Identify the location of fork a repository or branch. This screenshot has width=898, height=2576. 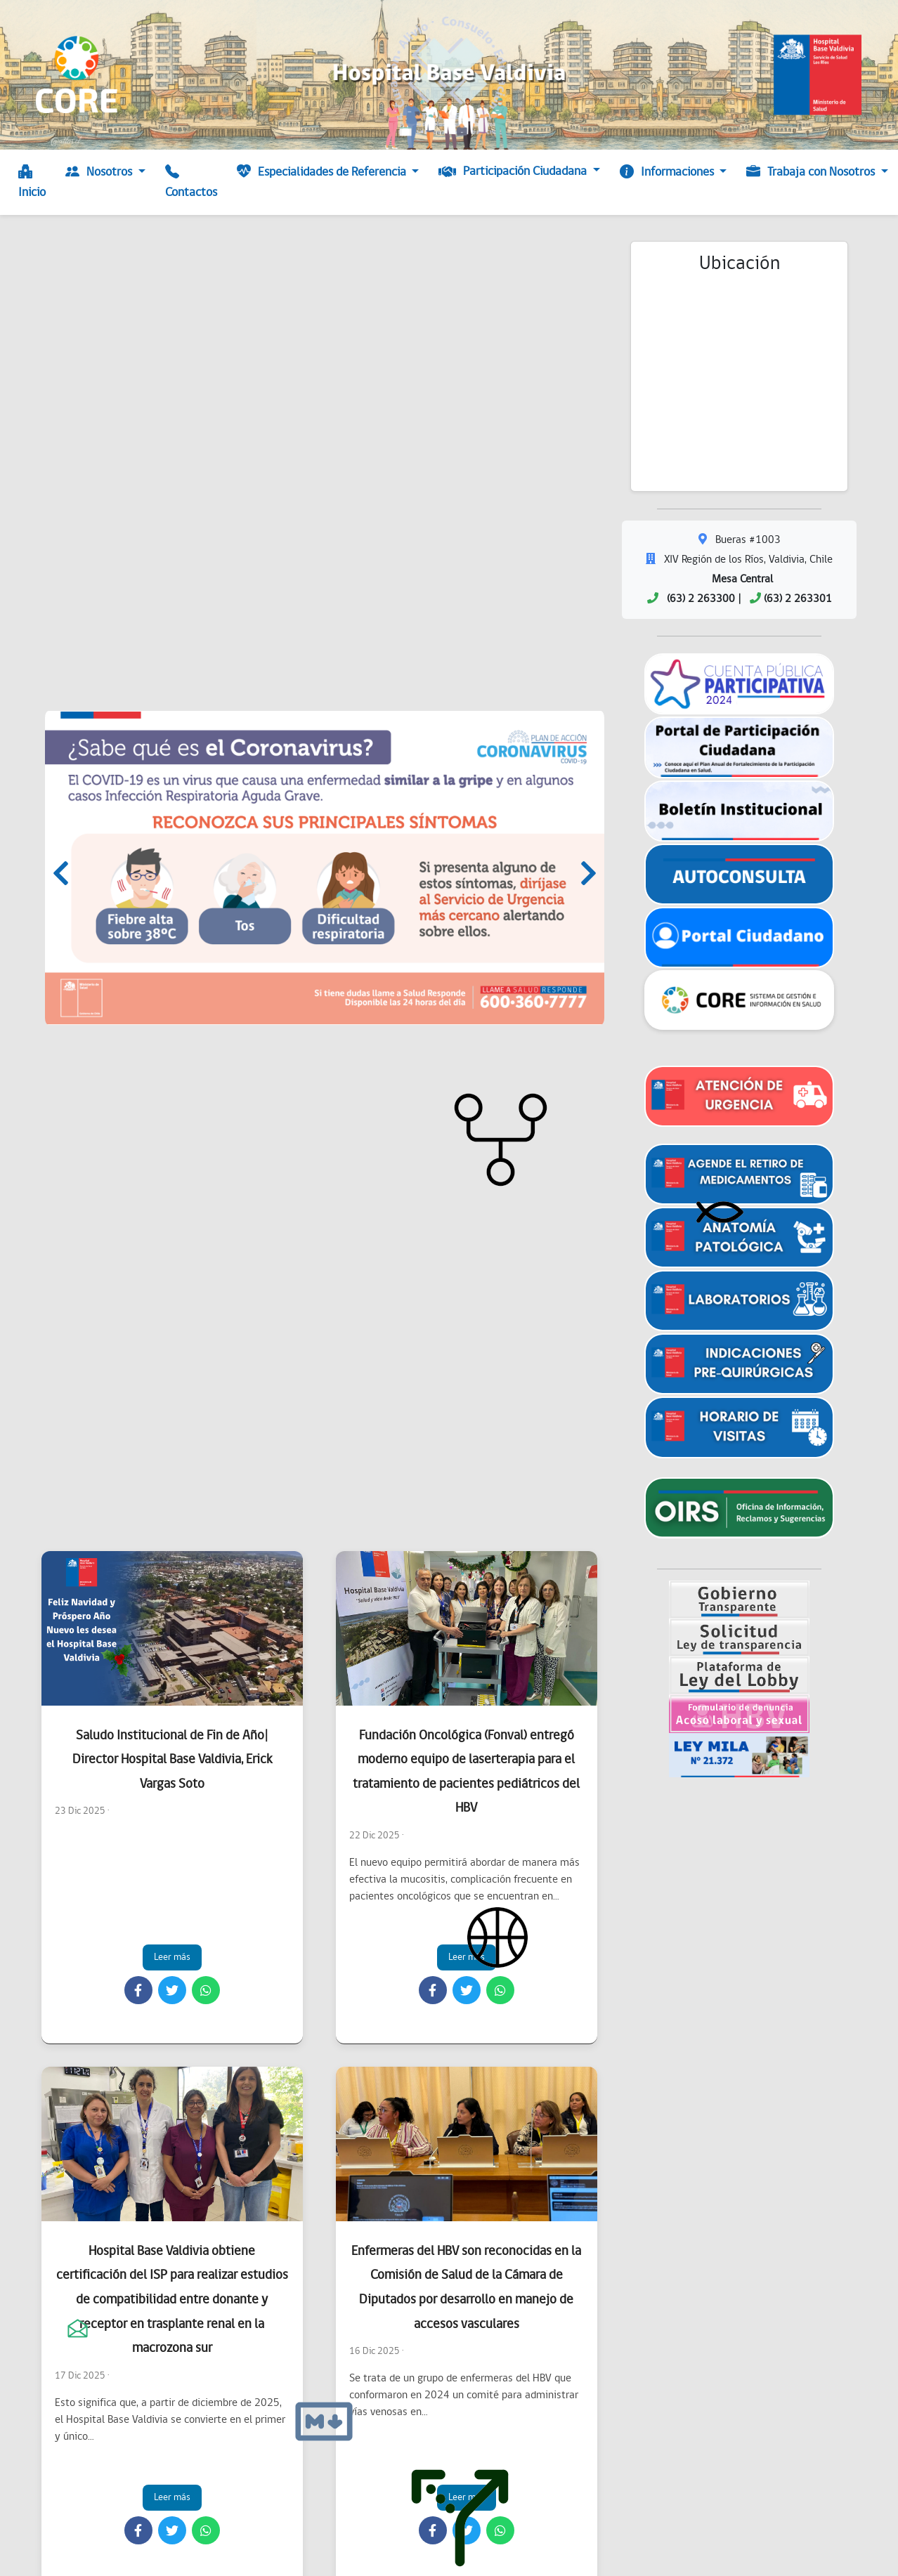
(500, 1139).